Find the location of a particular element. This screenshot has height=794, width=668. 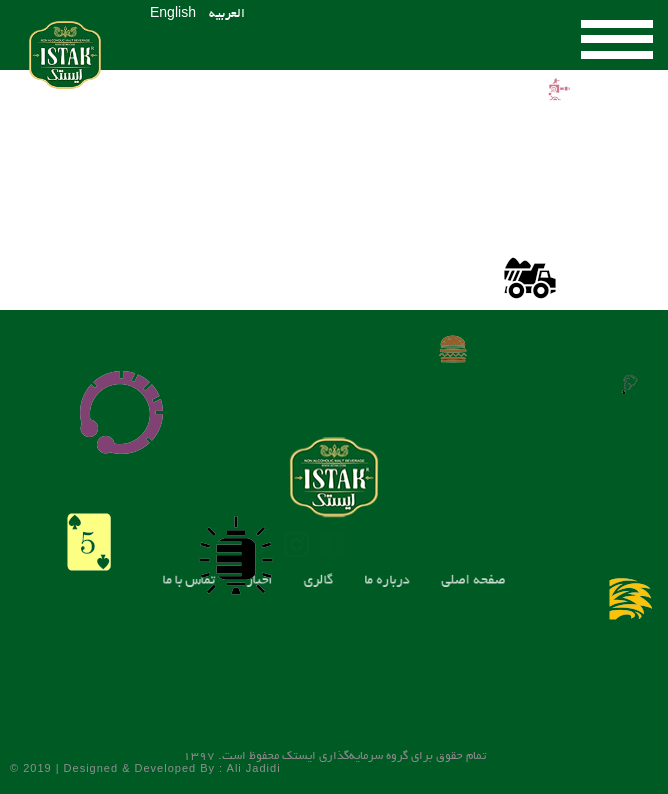

food or restaurant category is located at coordinates (453, 349).